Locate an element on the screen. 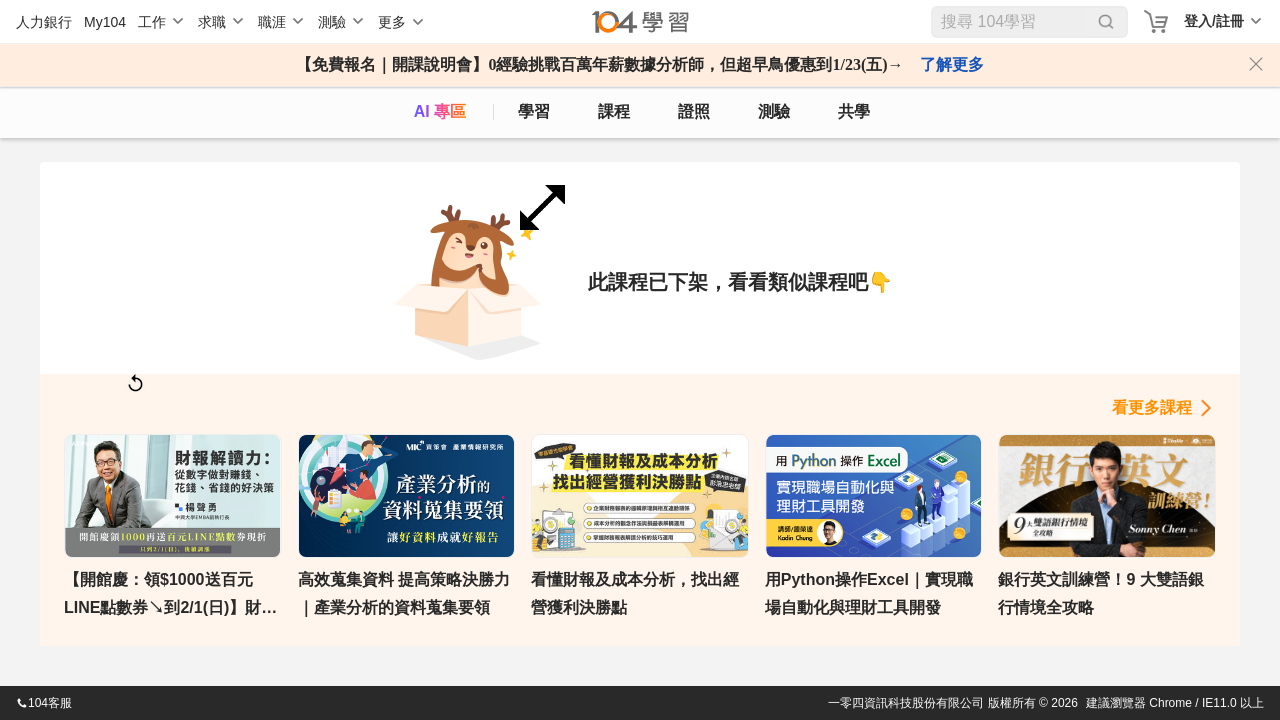 The width and height of the screenshot is (1280, 720). expand to full screen is located at coordinates (542, 207).